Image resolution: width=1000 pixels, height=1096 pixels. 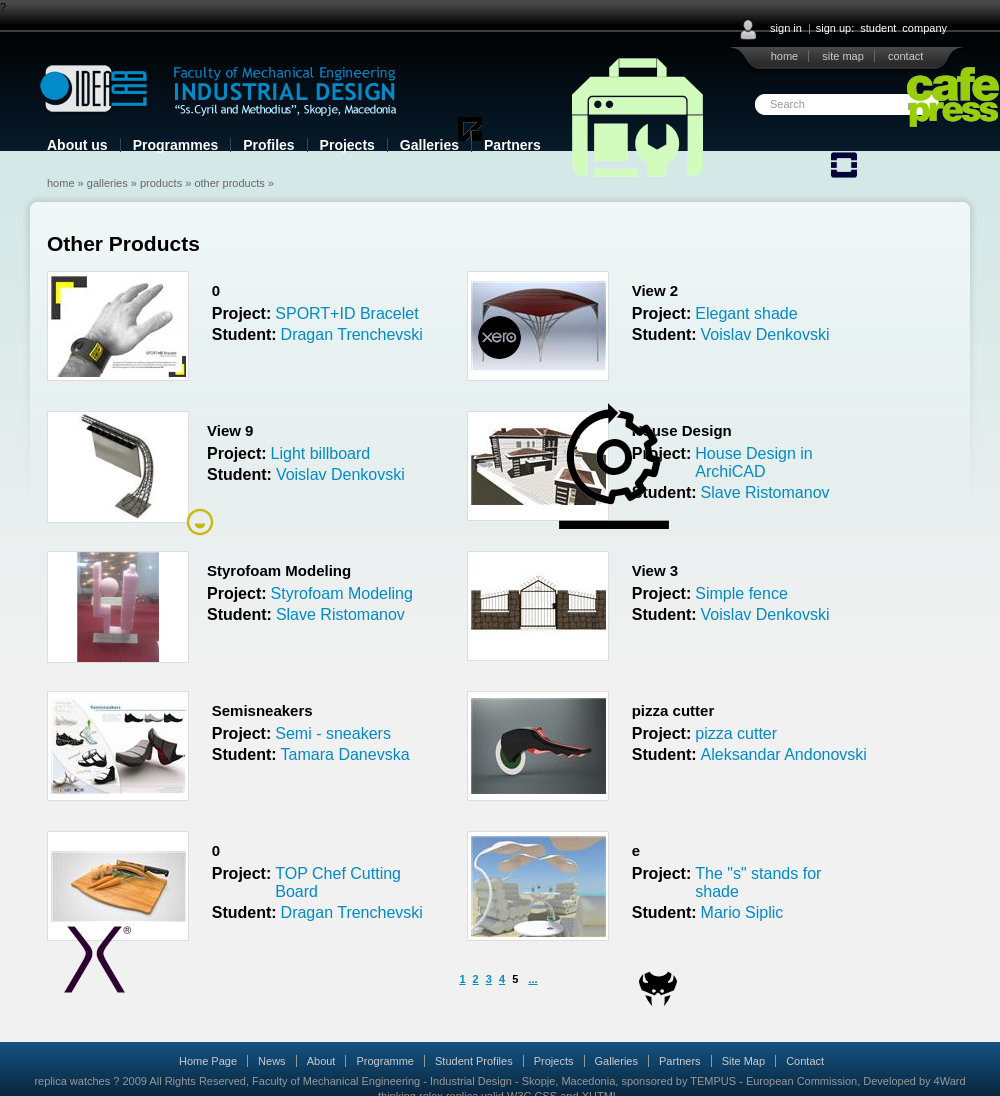 What do you see at coordinates (200, 522) in the screenshot?
I see `add an emoji or reaction` at bounding box center [200, 522].